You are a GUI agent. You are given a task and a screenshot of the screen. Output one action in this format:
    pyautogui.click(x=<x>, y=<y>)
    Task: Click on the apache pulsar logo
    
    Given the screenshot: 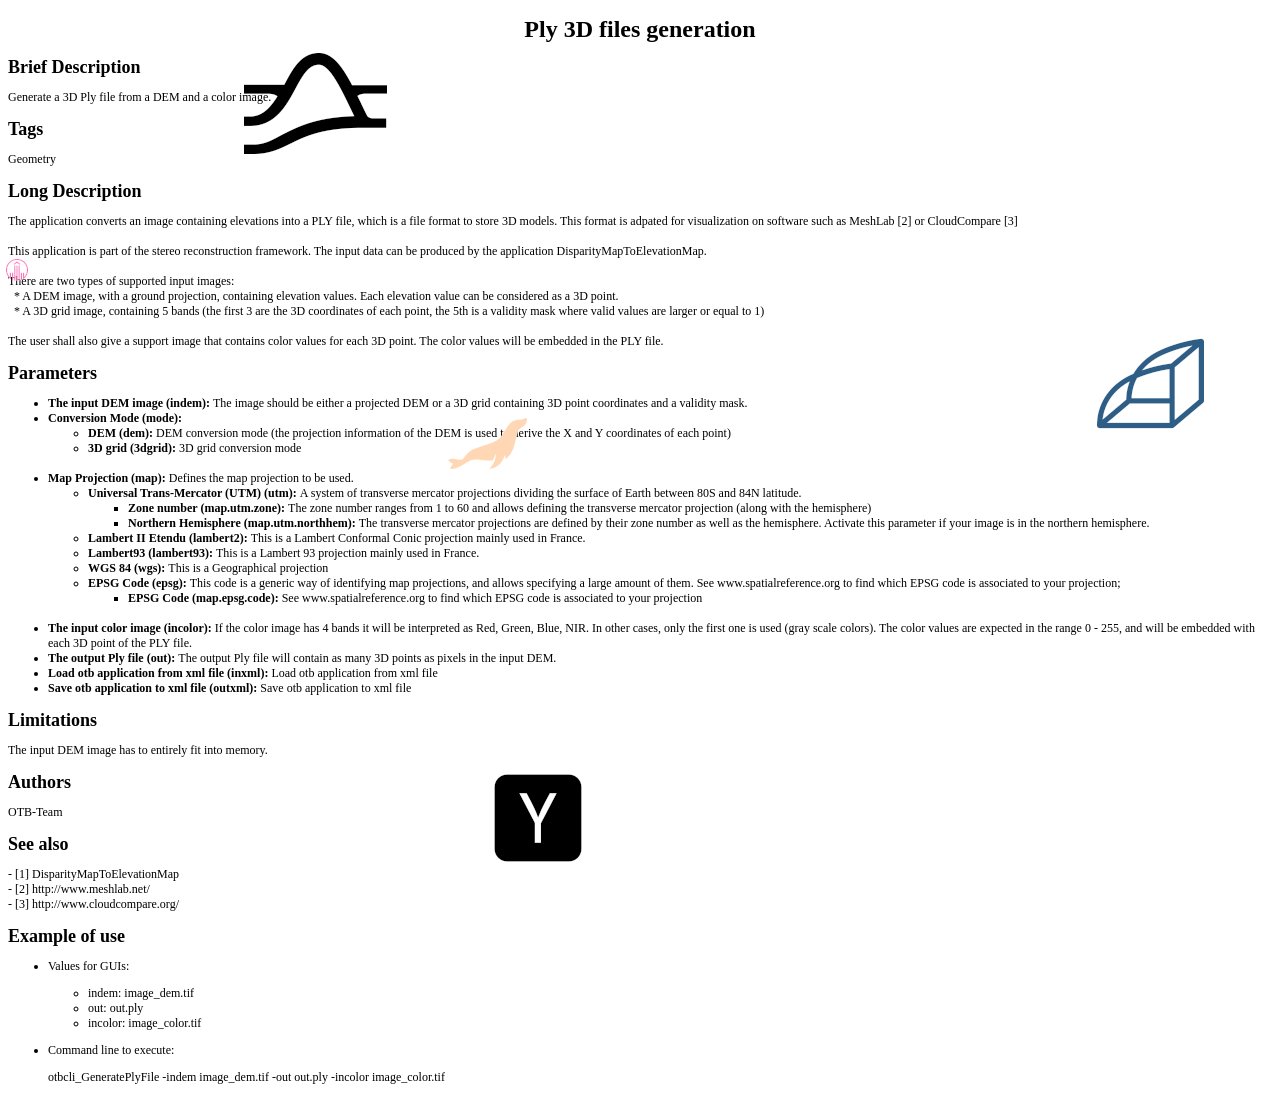 What is the action you would take?
    pyautogui.click(x=315, y=103)
    